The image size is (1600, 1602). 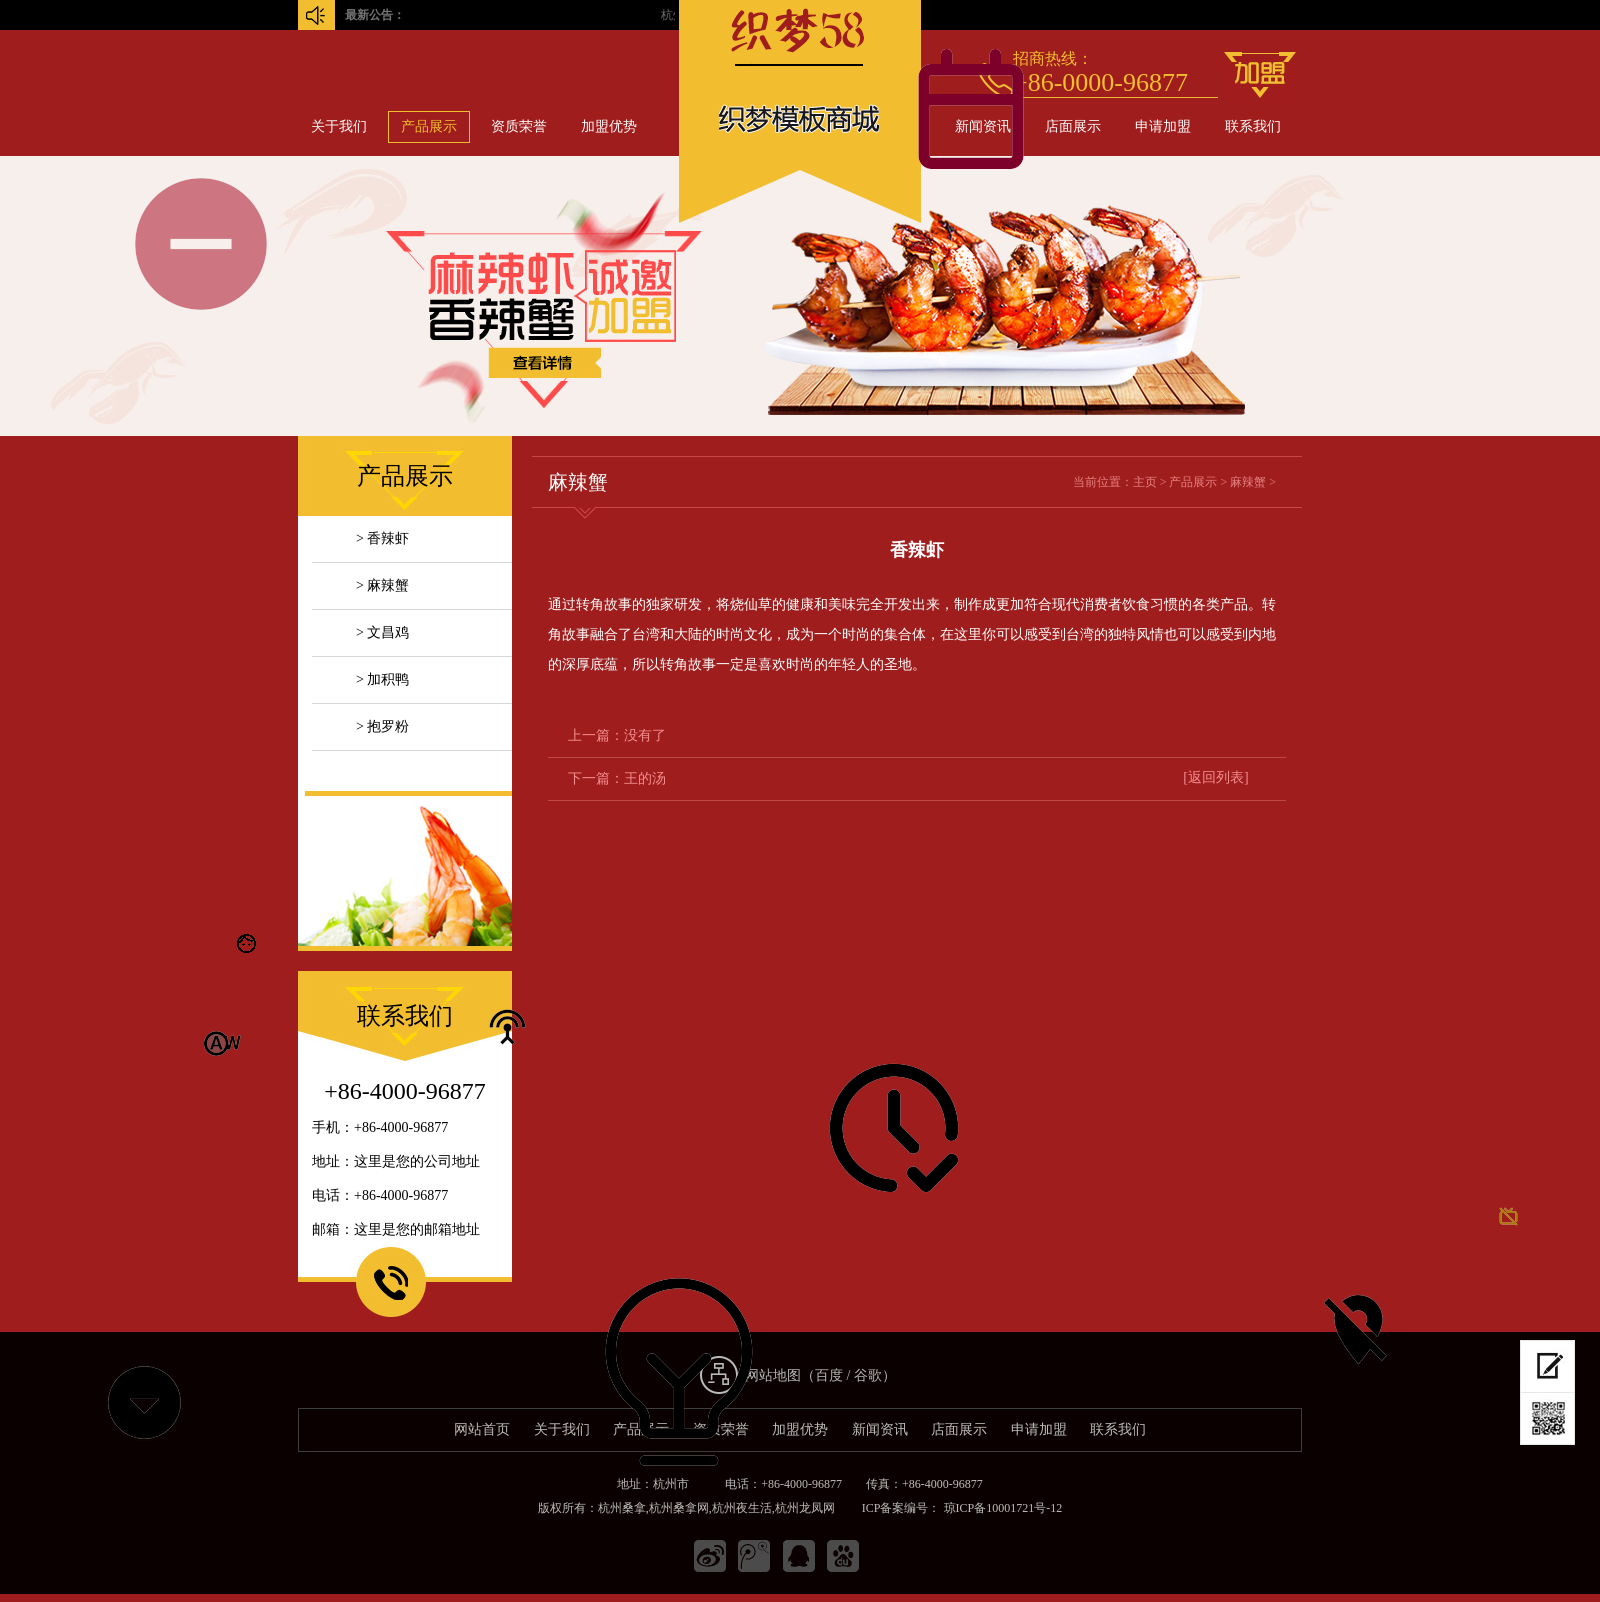 I want to click on configure antenna or broadcast settings, so click(x=507, y=1027).